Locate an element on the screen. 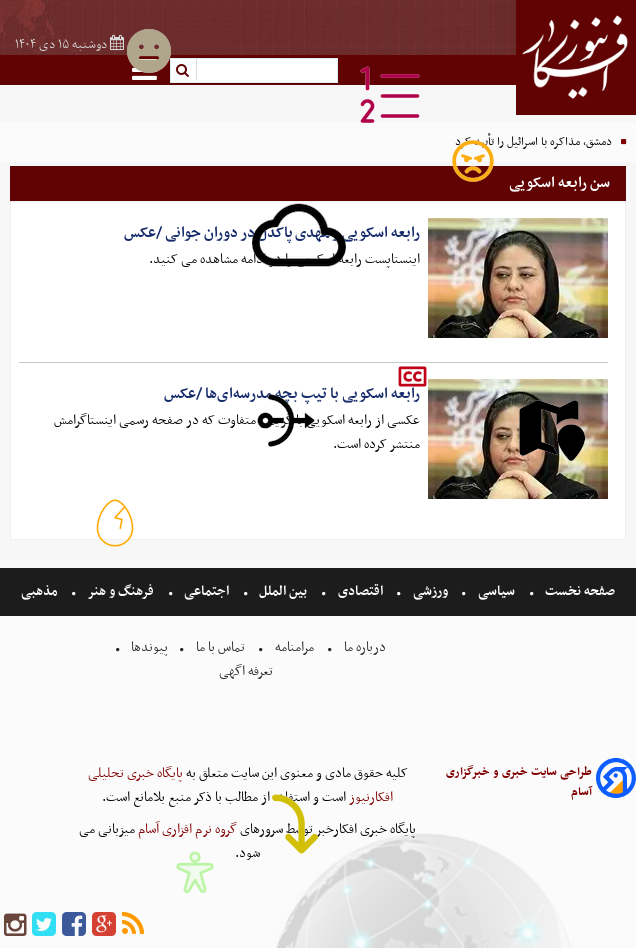  accessibility settings or features is located at coordinates (195, 873).